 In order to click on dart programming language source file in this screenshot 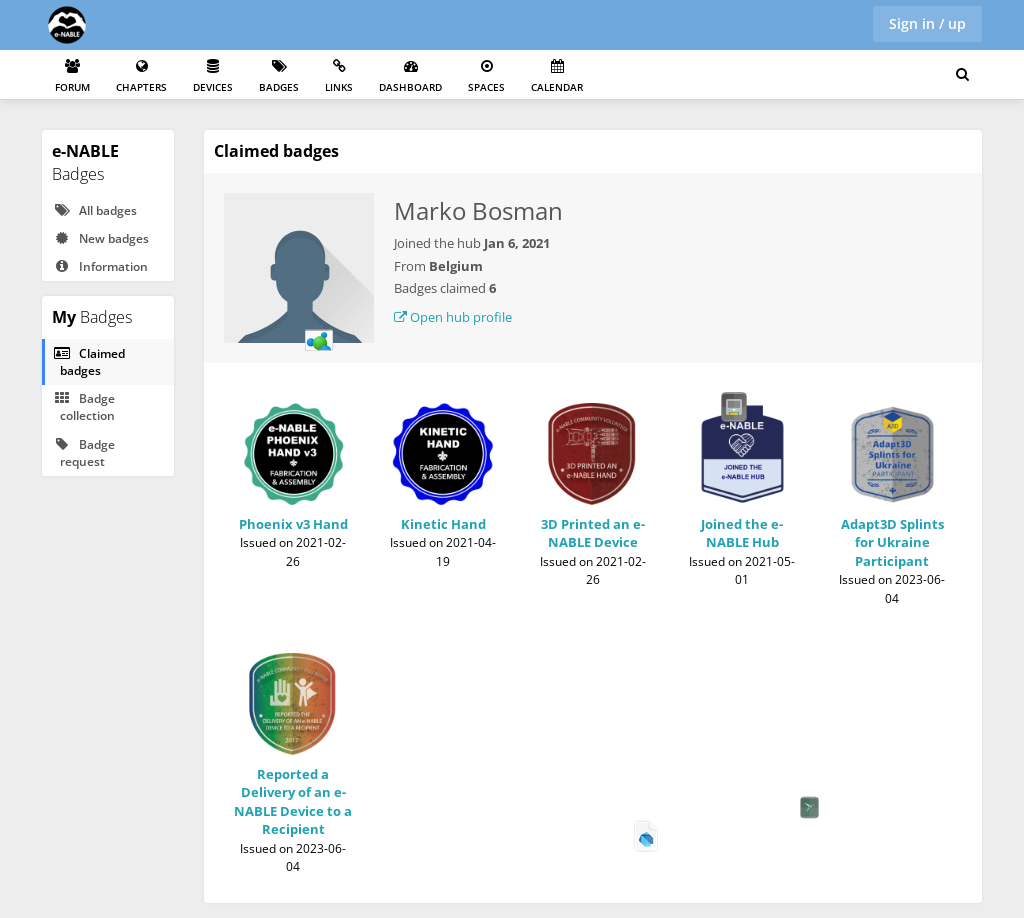, I will do `click(646, 836)`.